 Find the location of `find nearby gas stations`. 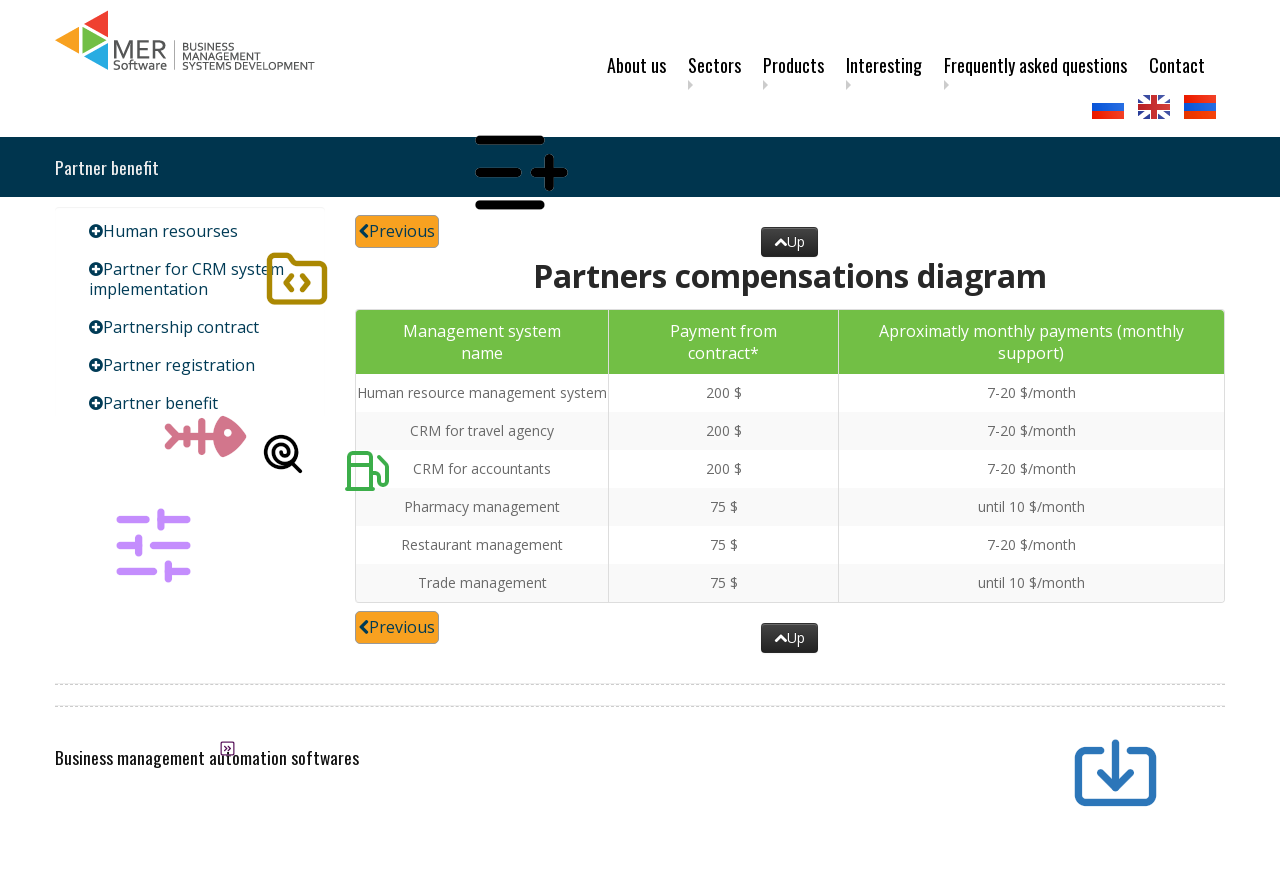

find nearby gas stations is located at coordinates (367, 471).